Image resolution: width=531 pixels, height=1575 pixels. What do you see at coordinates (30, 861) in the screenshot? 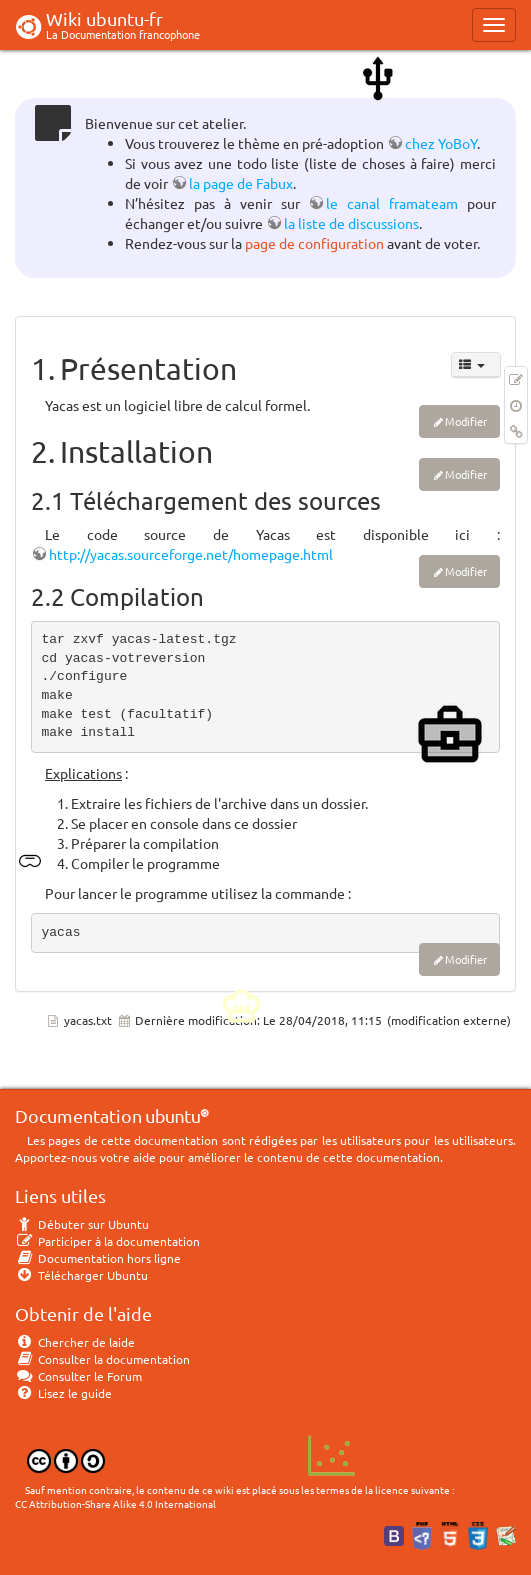
I see `access virtual reality or VR settings` at bounding box center [30, 861].